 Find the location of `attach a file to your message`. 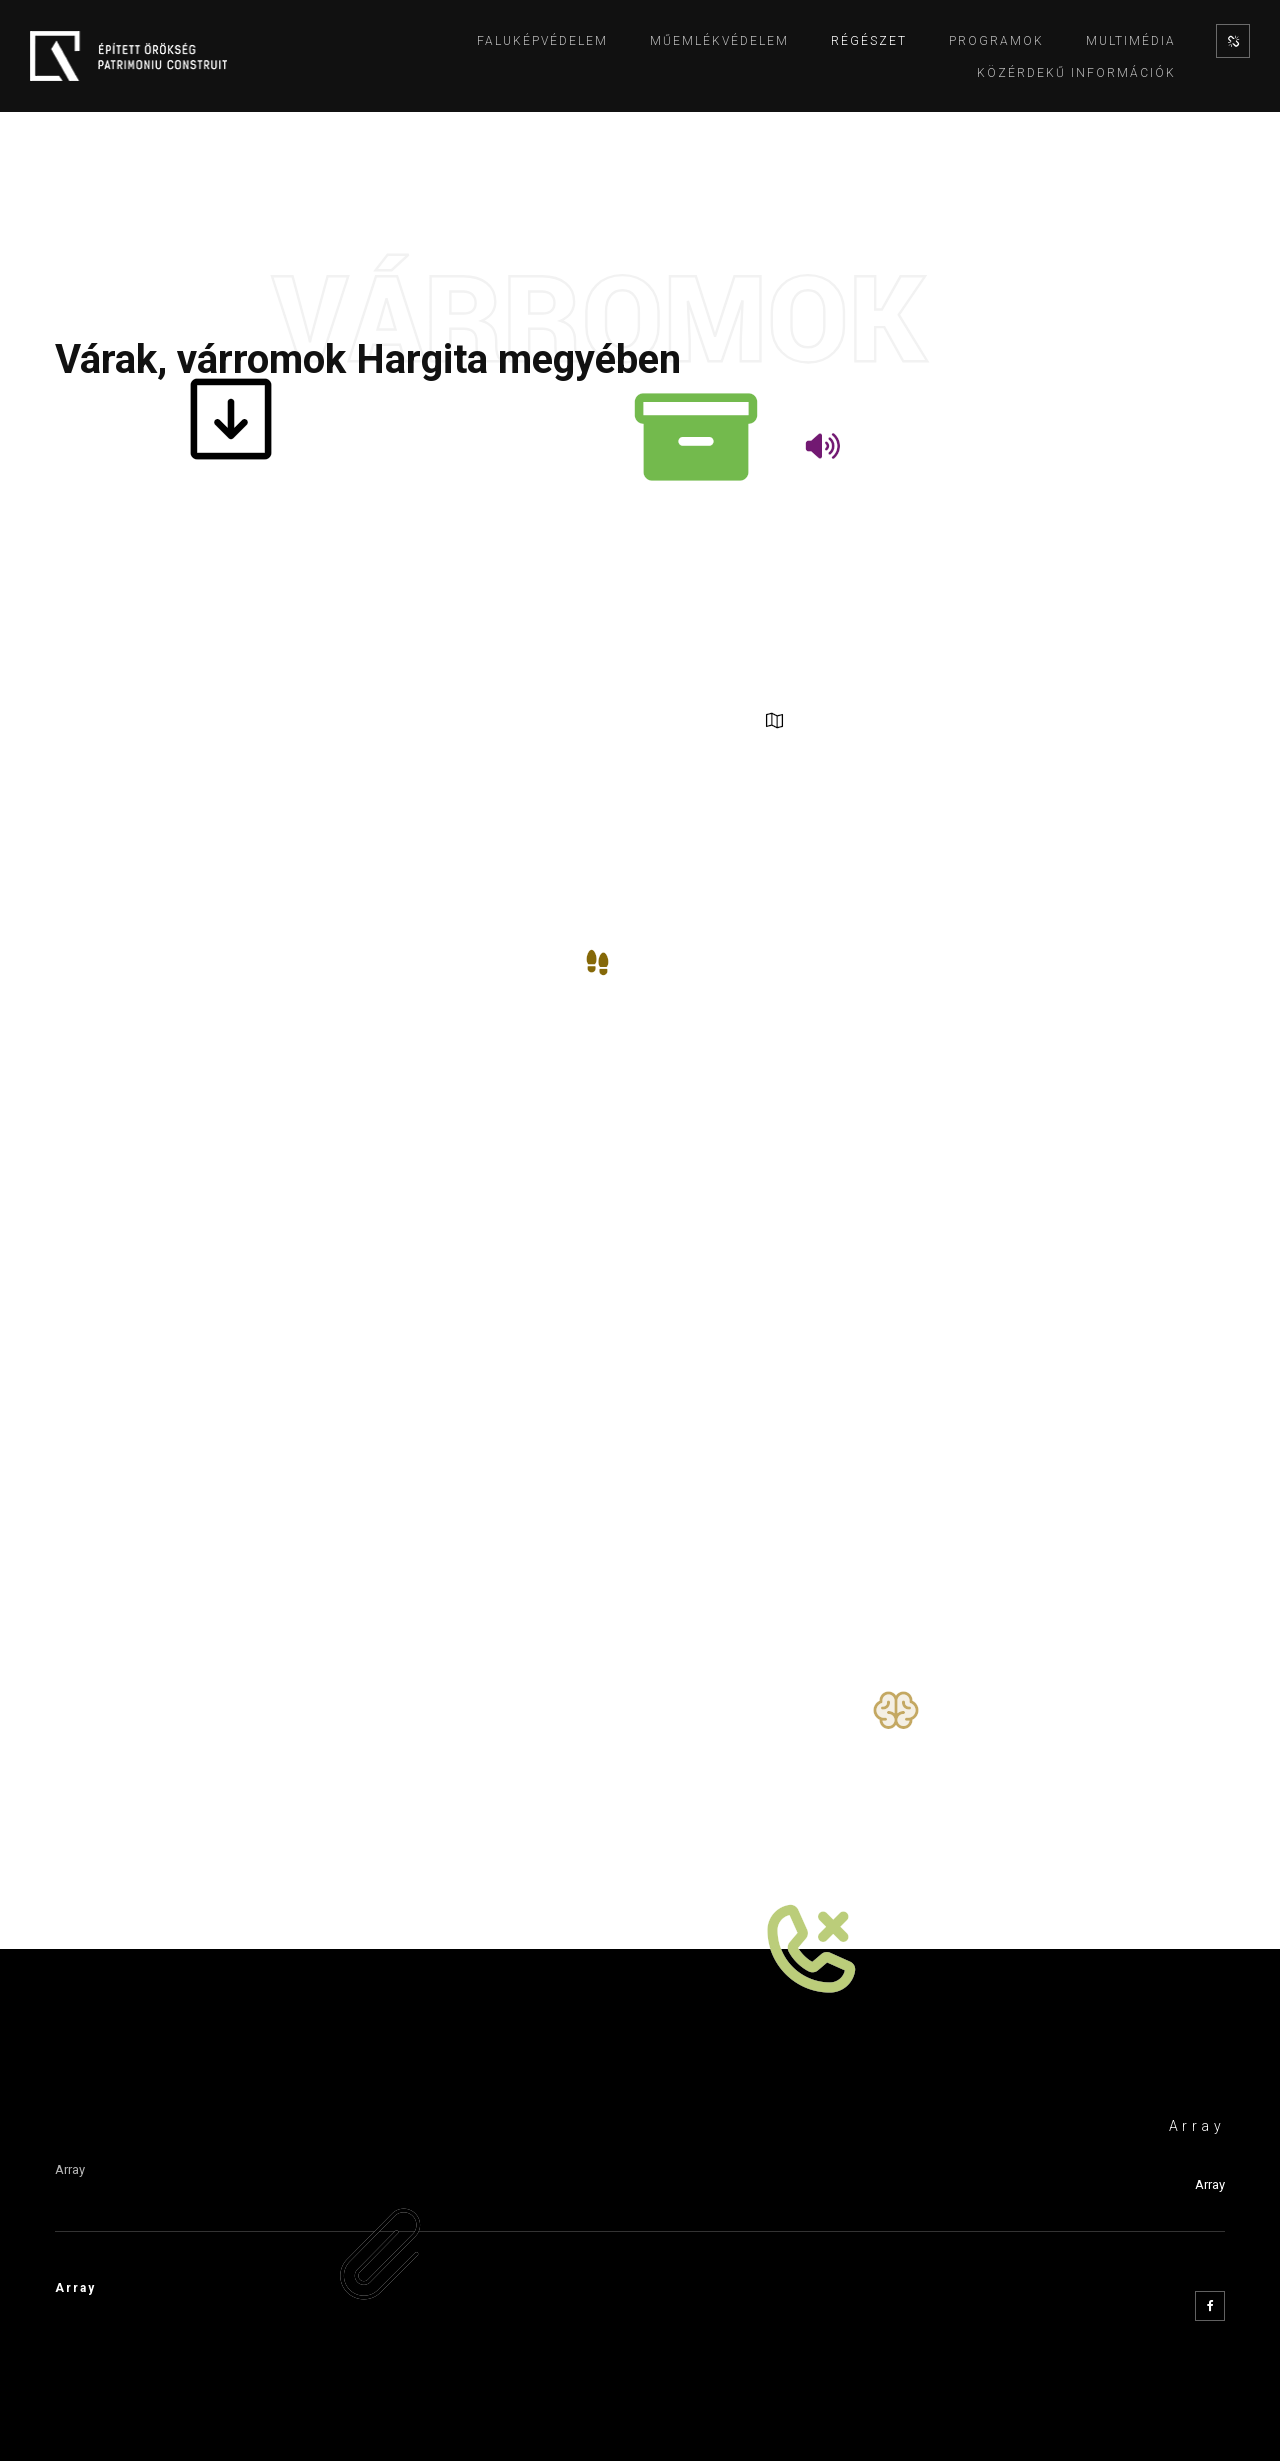

attach a file to your message is located at coordinates (382, 2254).